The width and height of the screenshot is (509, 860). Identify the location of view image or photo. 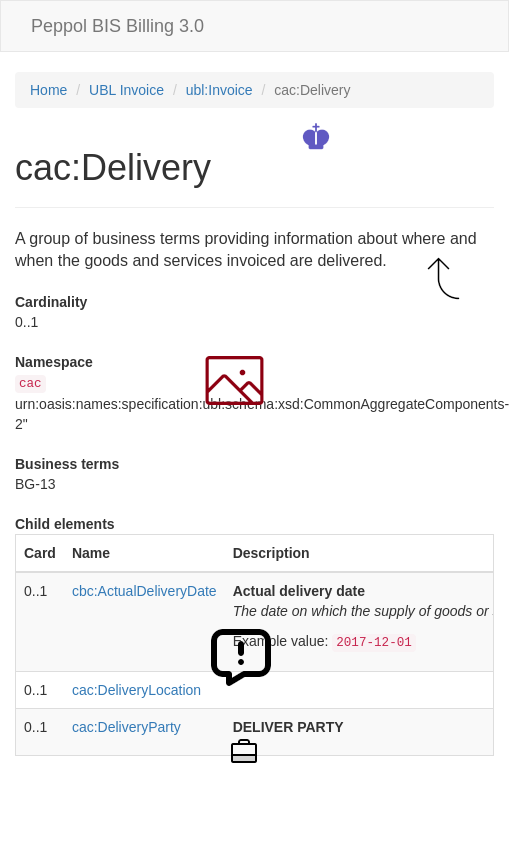
(234, 380).